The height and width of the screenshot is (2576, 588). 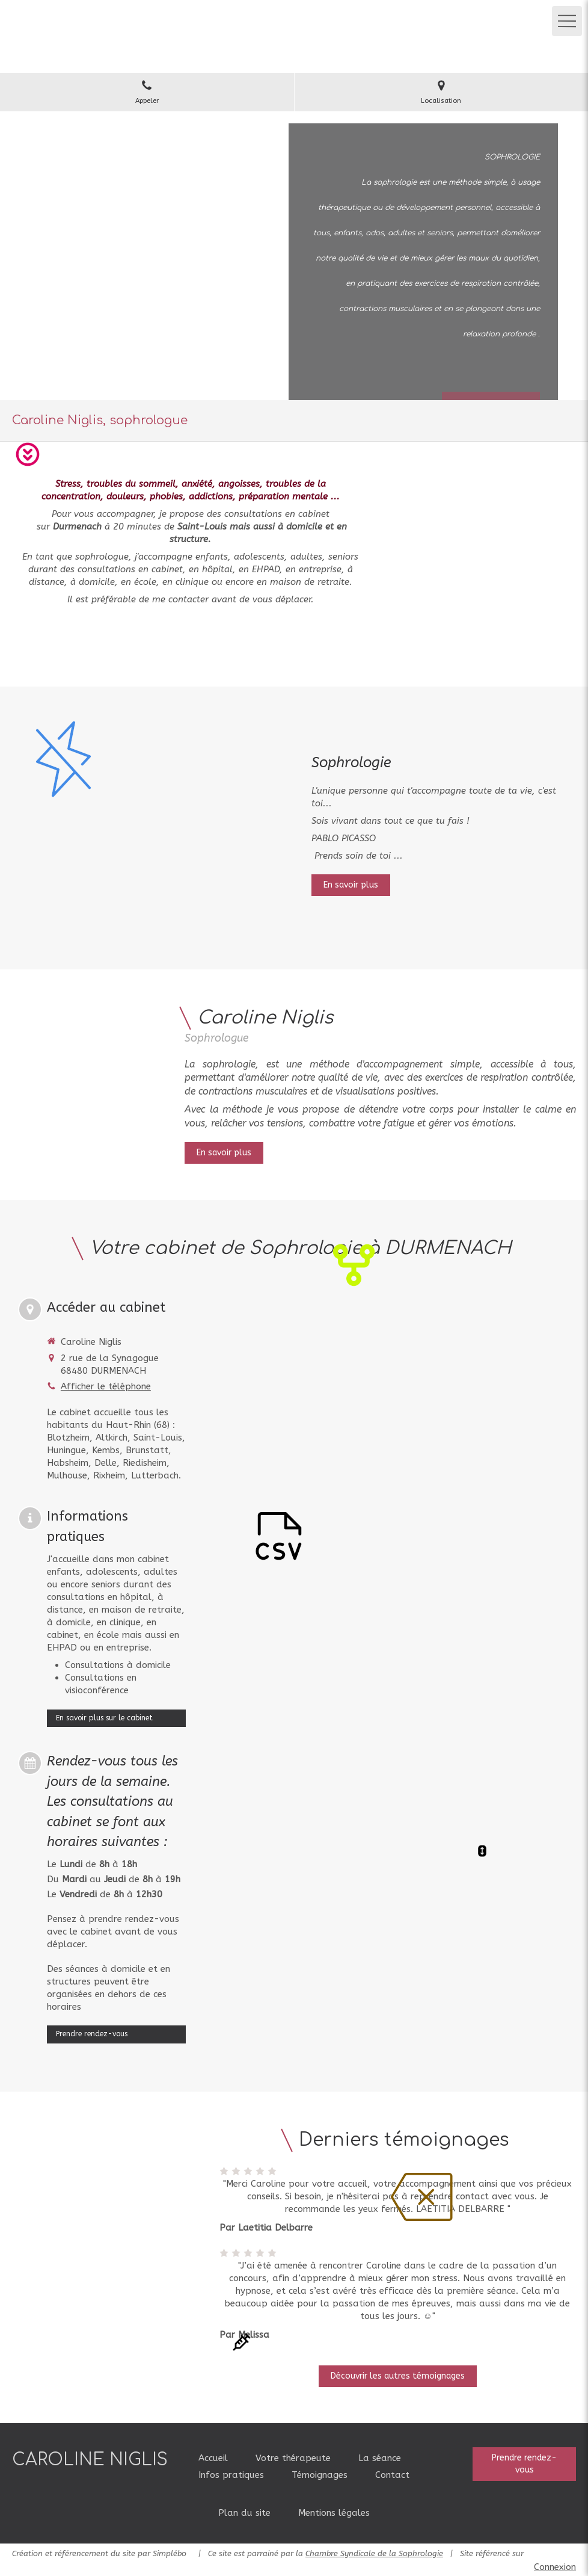 I want to click on access medical or health information, so click(x=242, y=2342).